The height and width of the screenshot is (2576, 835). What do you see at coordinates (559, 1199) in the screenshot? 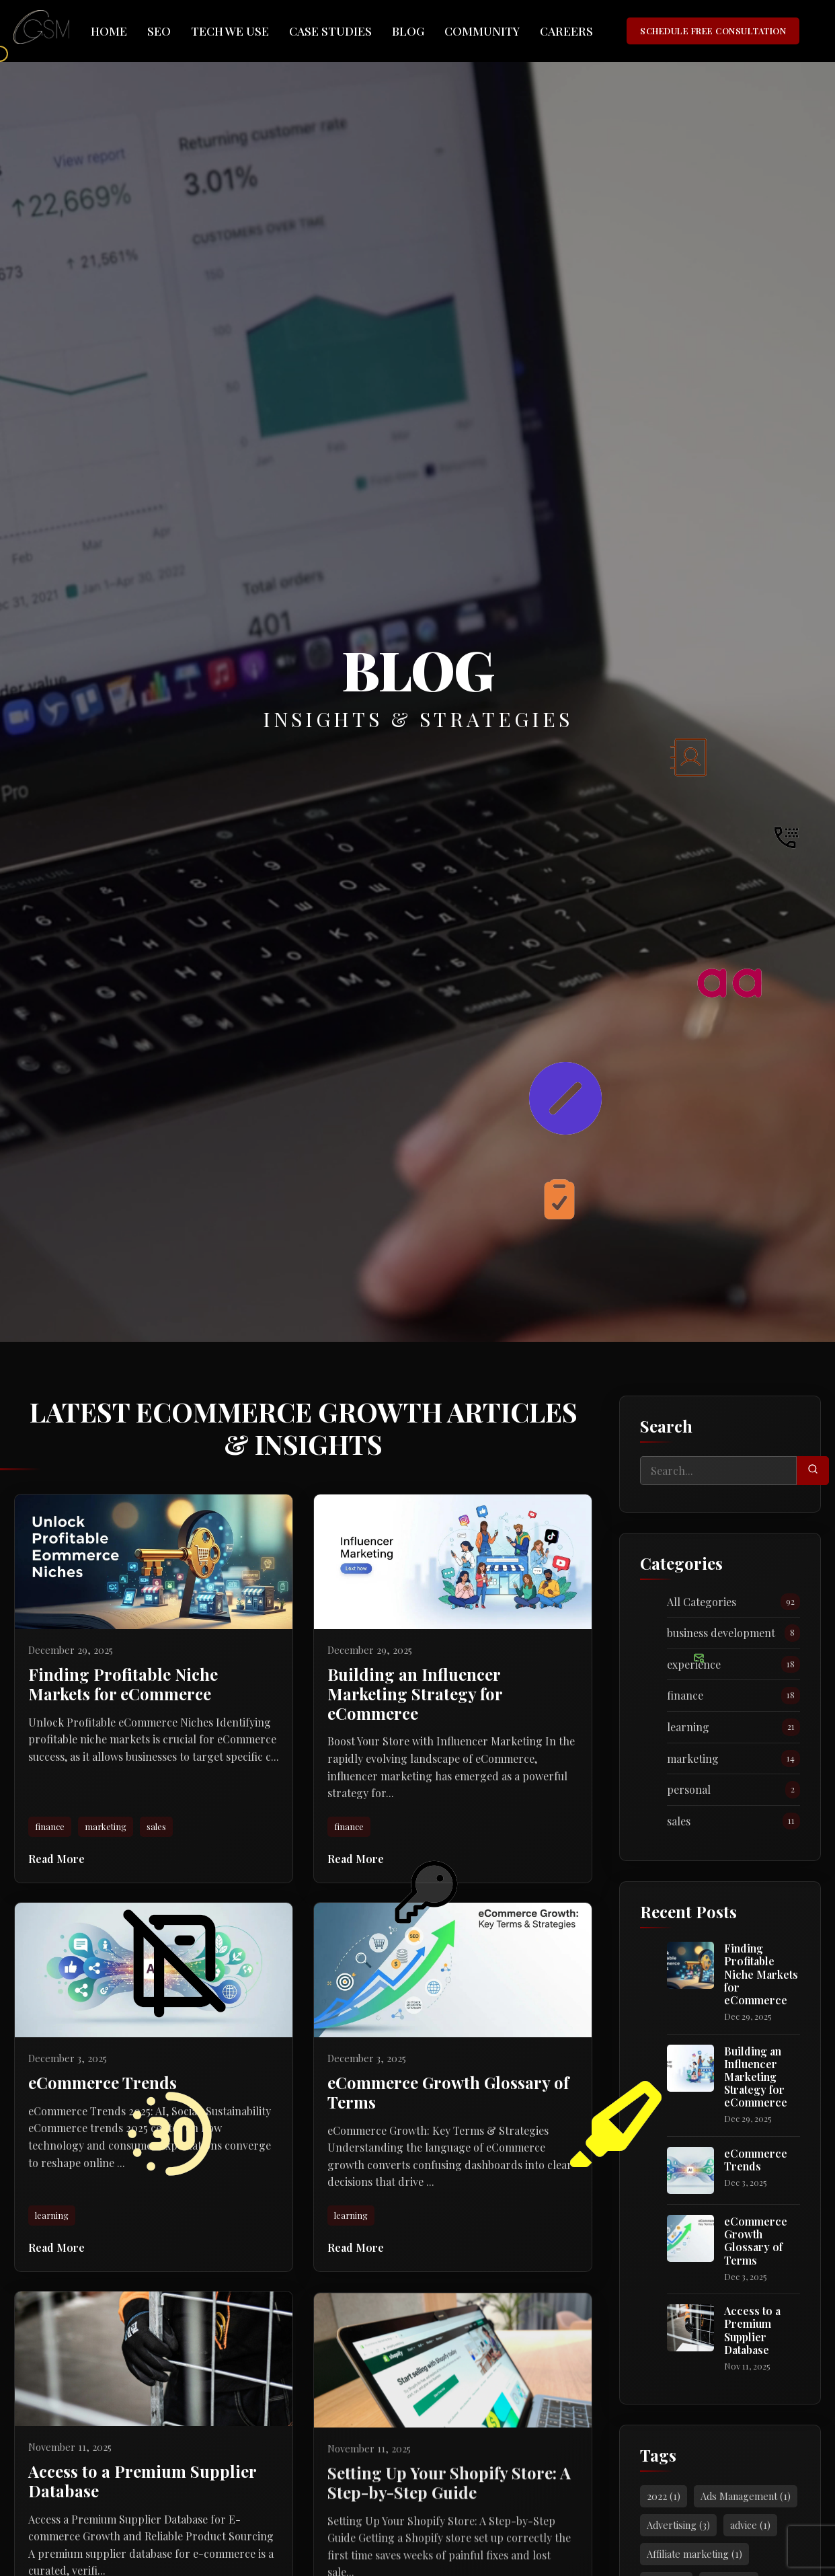
I see `mark task as complete` at bounding box center [559, 1199].